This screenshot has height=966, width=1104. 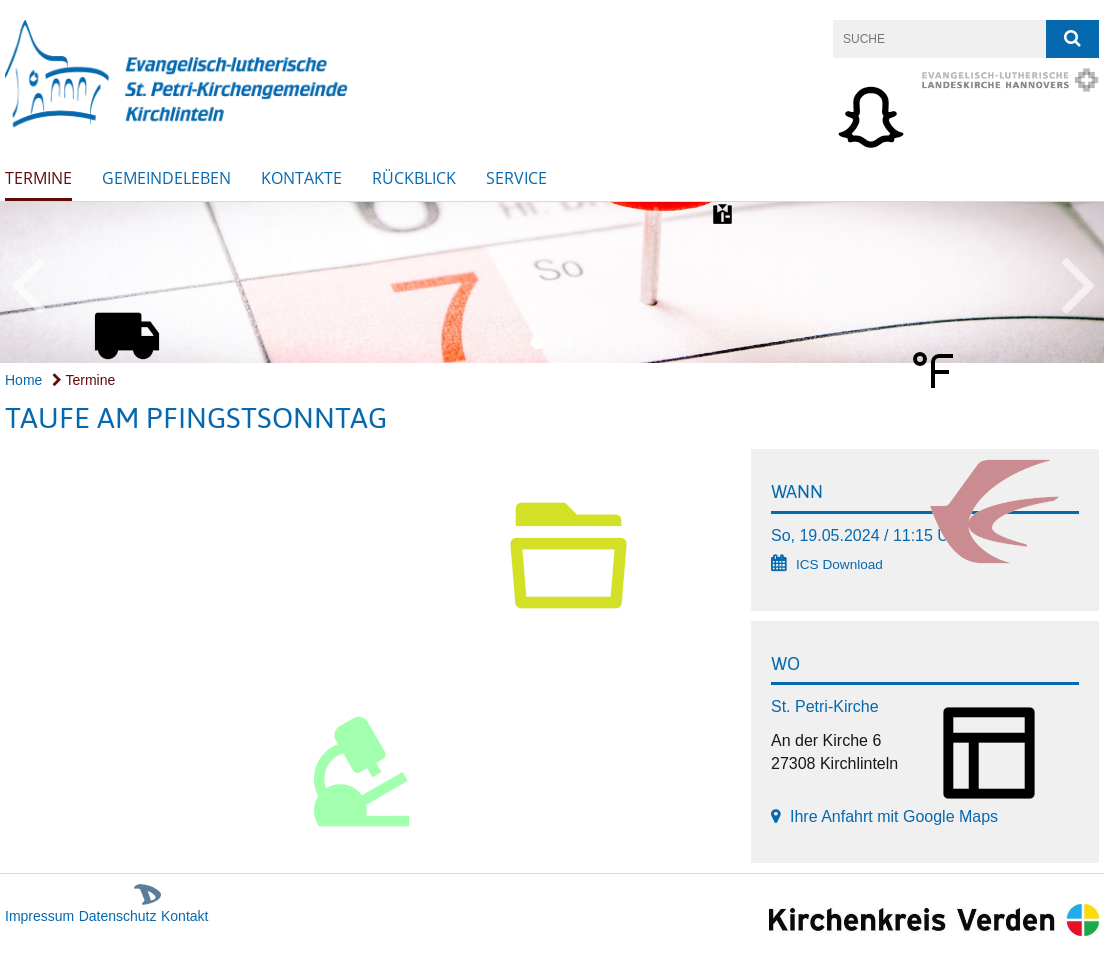 What do you see at coordinates (935, 370) in the screenshot?
I see `indicates temperature displayed in fahrenheit` at bounding box center [935, 370].